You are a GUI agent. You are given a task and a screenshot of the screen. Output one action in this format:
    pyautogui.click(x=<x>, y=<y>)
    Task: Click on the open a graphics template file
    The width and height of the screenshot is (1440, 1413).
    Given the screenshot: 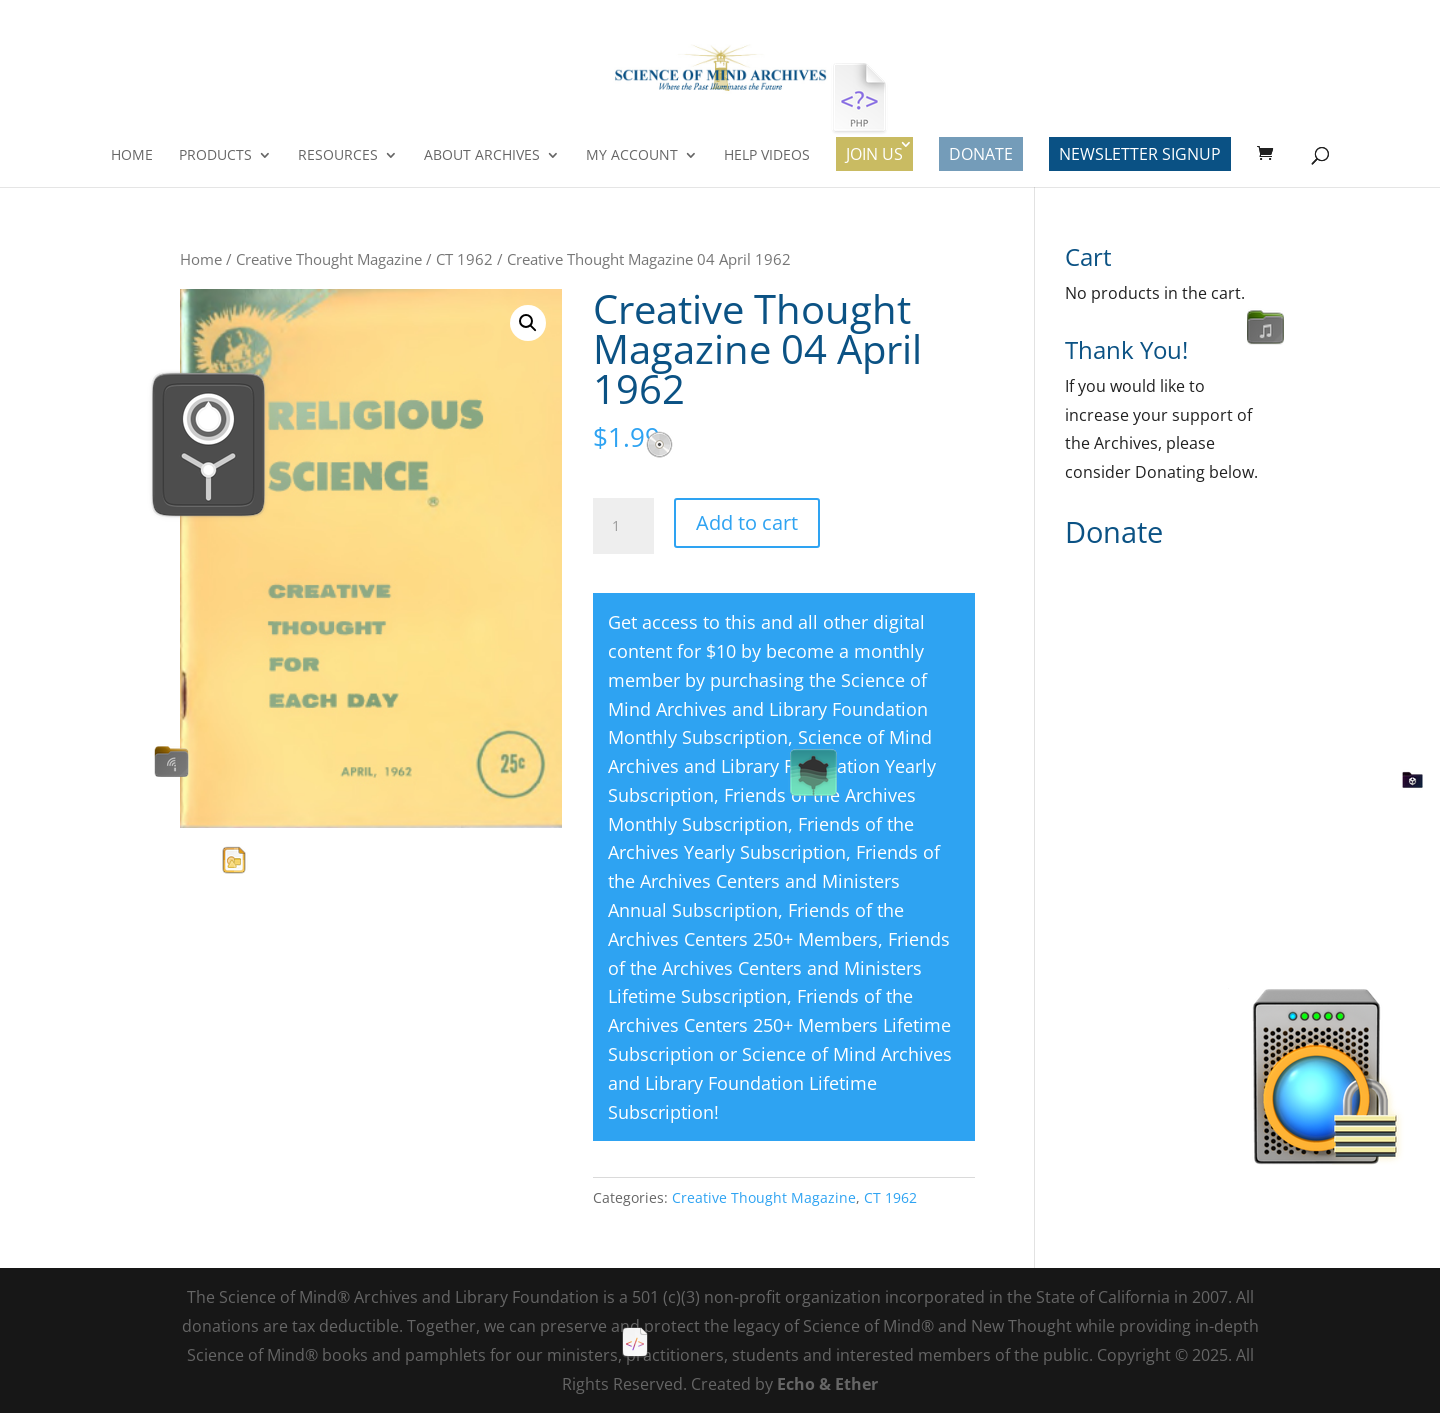 What is the action you would take?
    pyautogui.click(x=234, y=860)
    